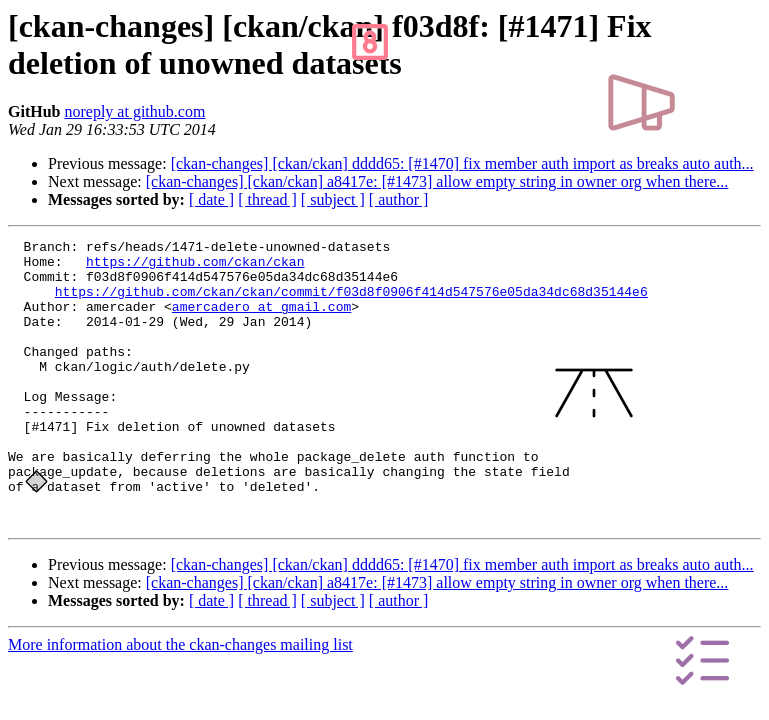 The image size is (769, 720). What do you see at coordinates (702, 660) in the screenshot?
I see `view completed tasks or checklist` at bounding box center [702, 660].